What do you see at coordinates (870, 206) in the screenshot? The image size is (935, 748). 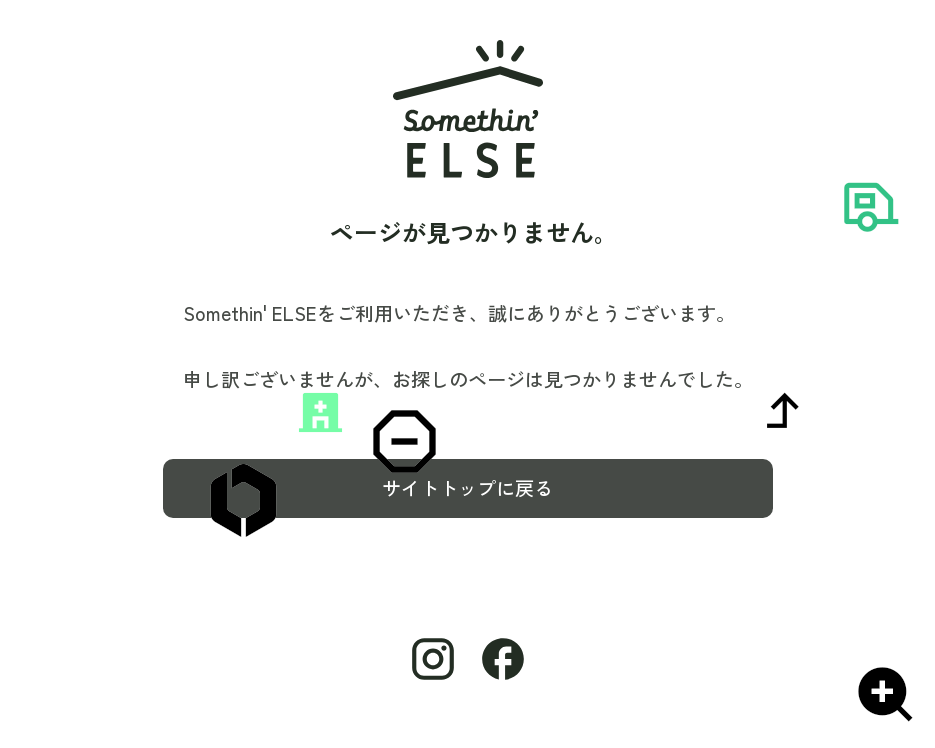 I see `view caravan or RV rental options` at bounding box center [870, 206].